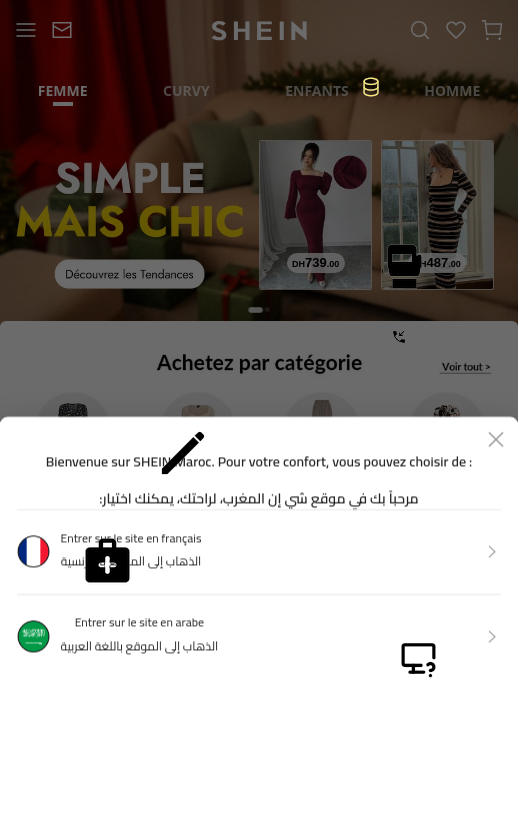 This screenshot has width=518, height=835. I want to click on edit content or settings, so click(183, 453).